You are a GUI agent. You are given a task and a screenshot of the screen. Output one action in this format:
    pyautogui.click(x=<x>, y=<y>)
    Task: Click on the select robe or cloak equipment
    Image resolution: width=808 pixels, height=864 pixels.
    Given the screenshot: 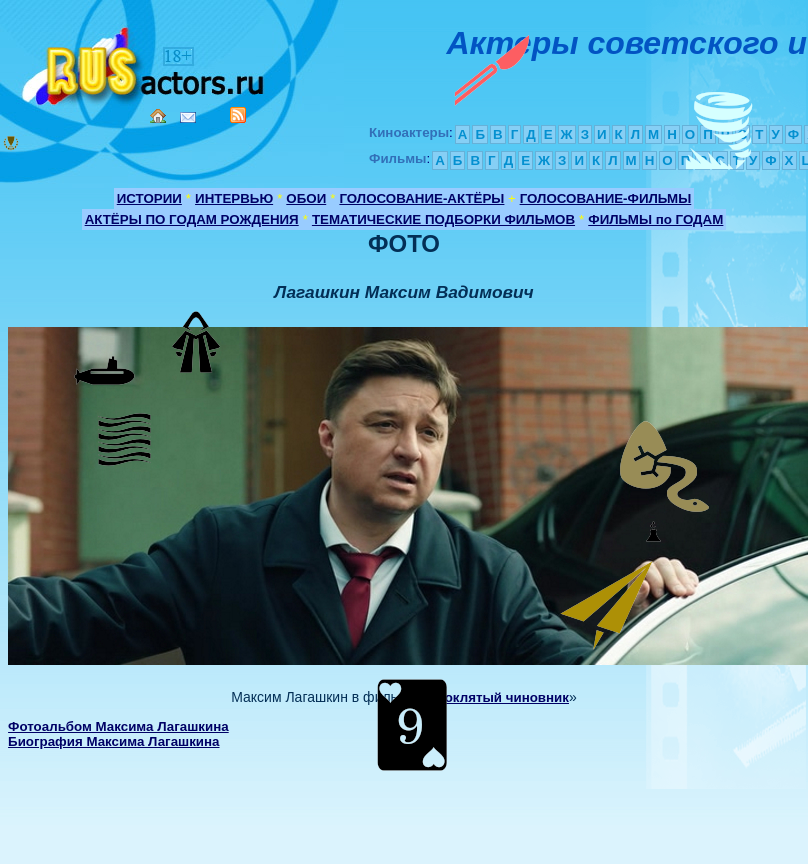 What is the action you would take?
    pyautogui.click(x=196, y=342)
    